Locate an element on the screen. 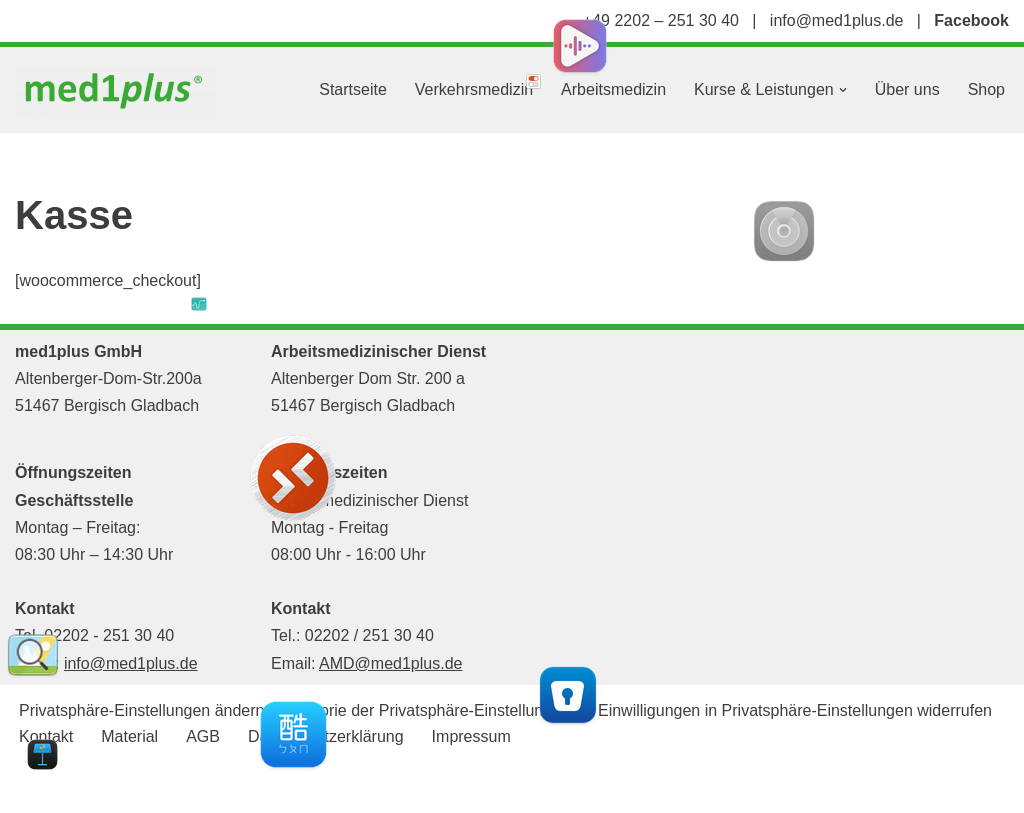 The image size is (1024, 813). open gnome tweaks settings is located at coordinates (533, 81).